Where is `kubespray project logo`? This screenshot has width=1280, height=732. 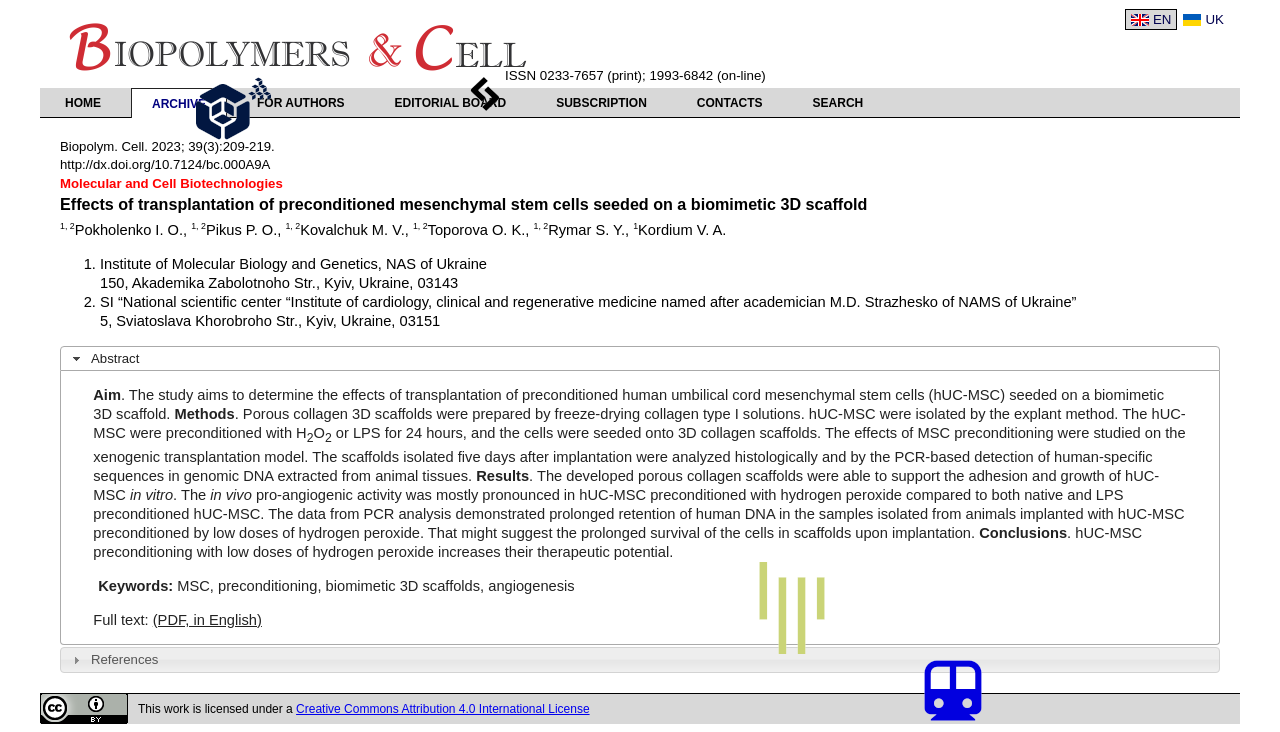 kubespray project logo is located at coordinates (233, 108).